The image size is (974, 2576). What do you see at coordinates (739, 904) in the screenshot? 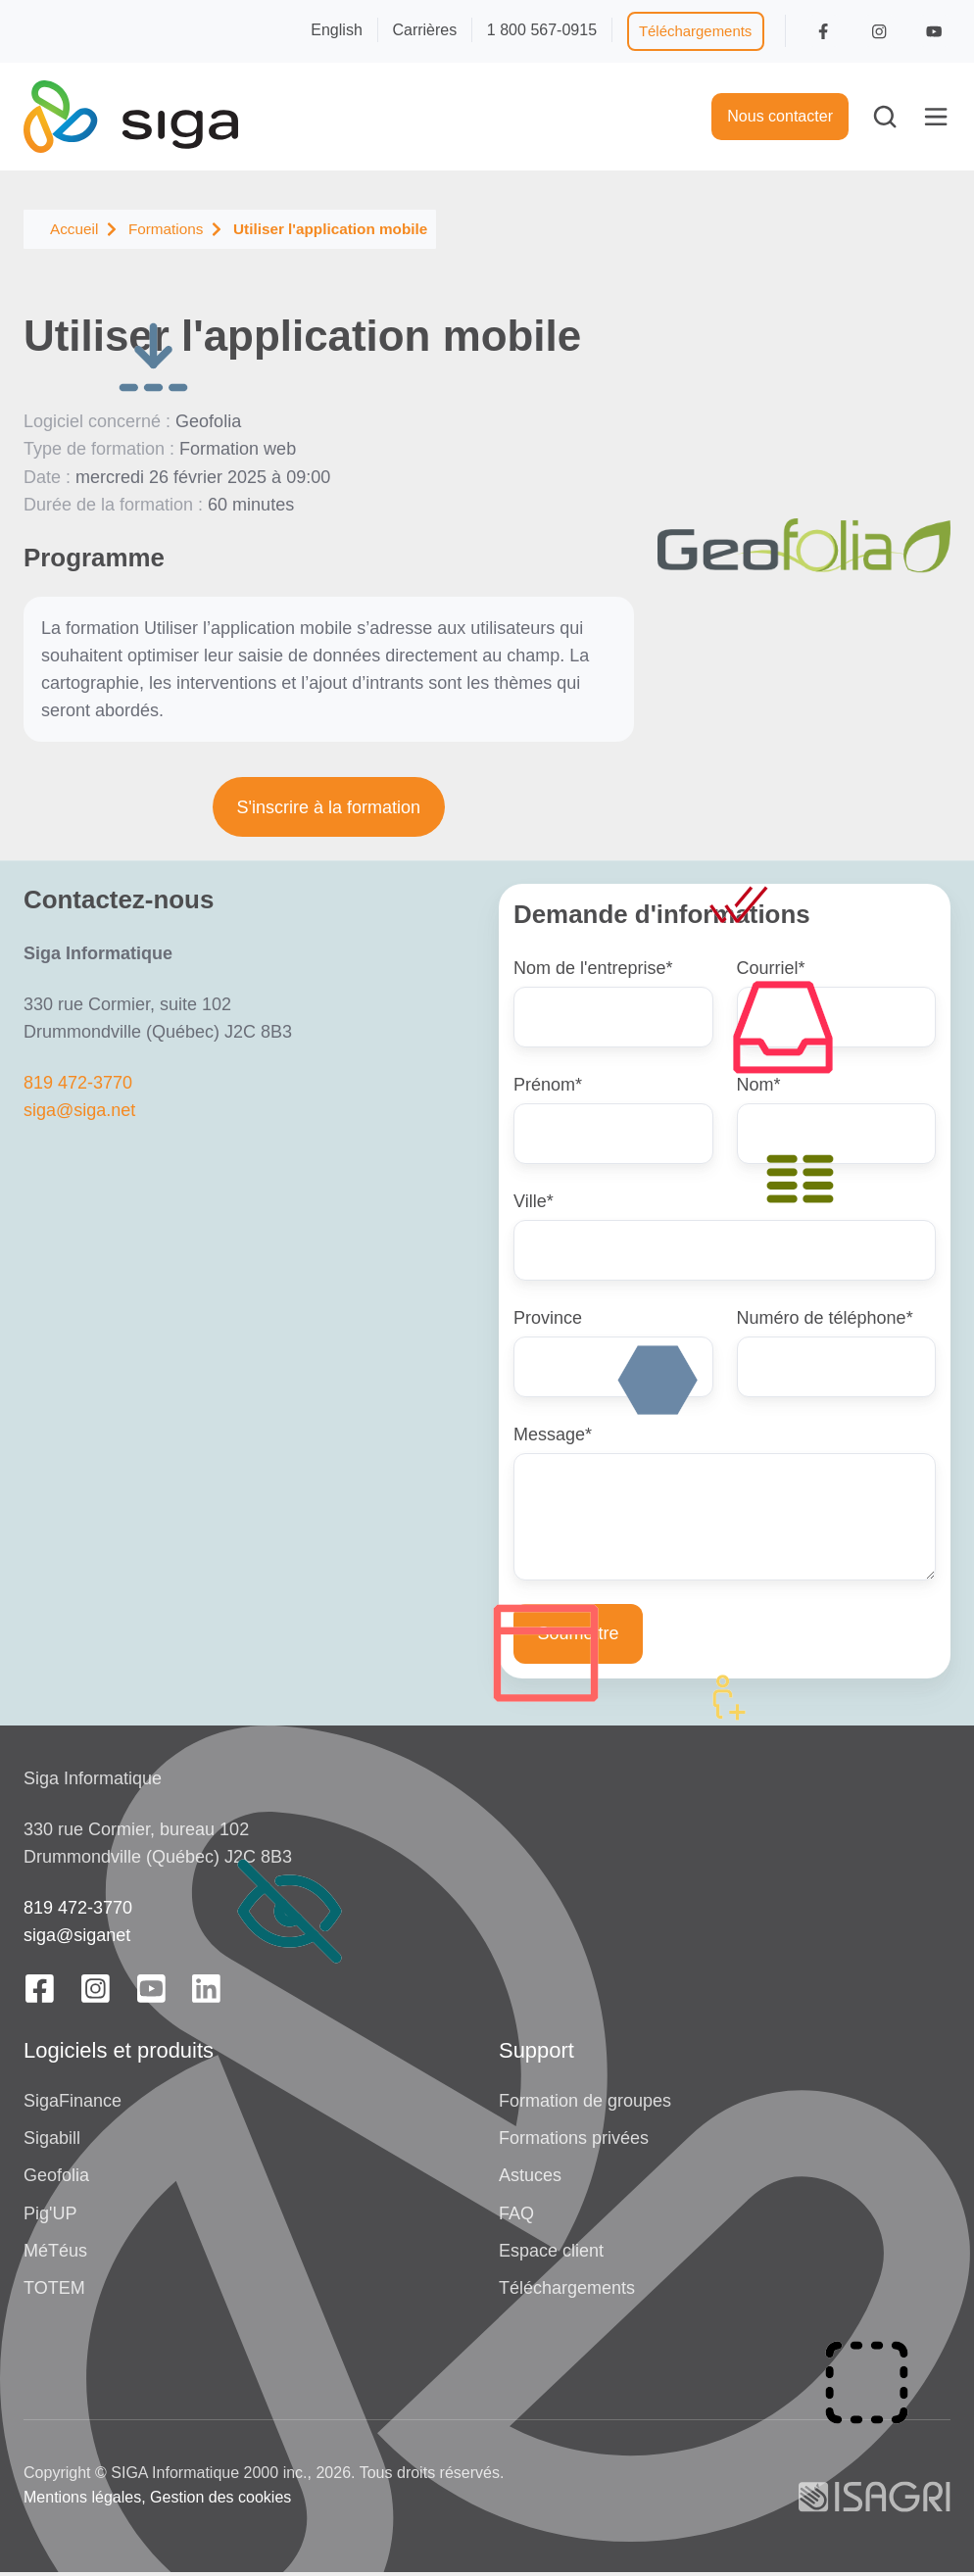
I see `mark all items as complete` at bounding box center [739, 904].